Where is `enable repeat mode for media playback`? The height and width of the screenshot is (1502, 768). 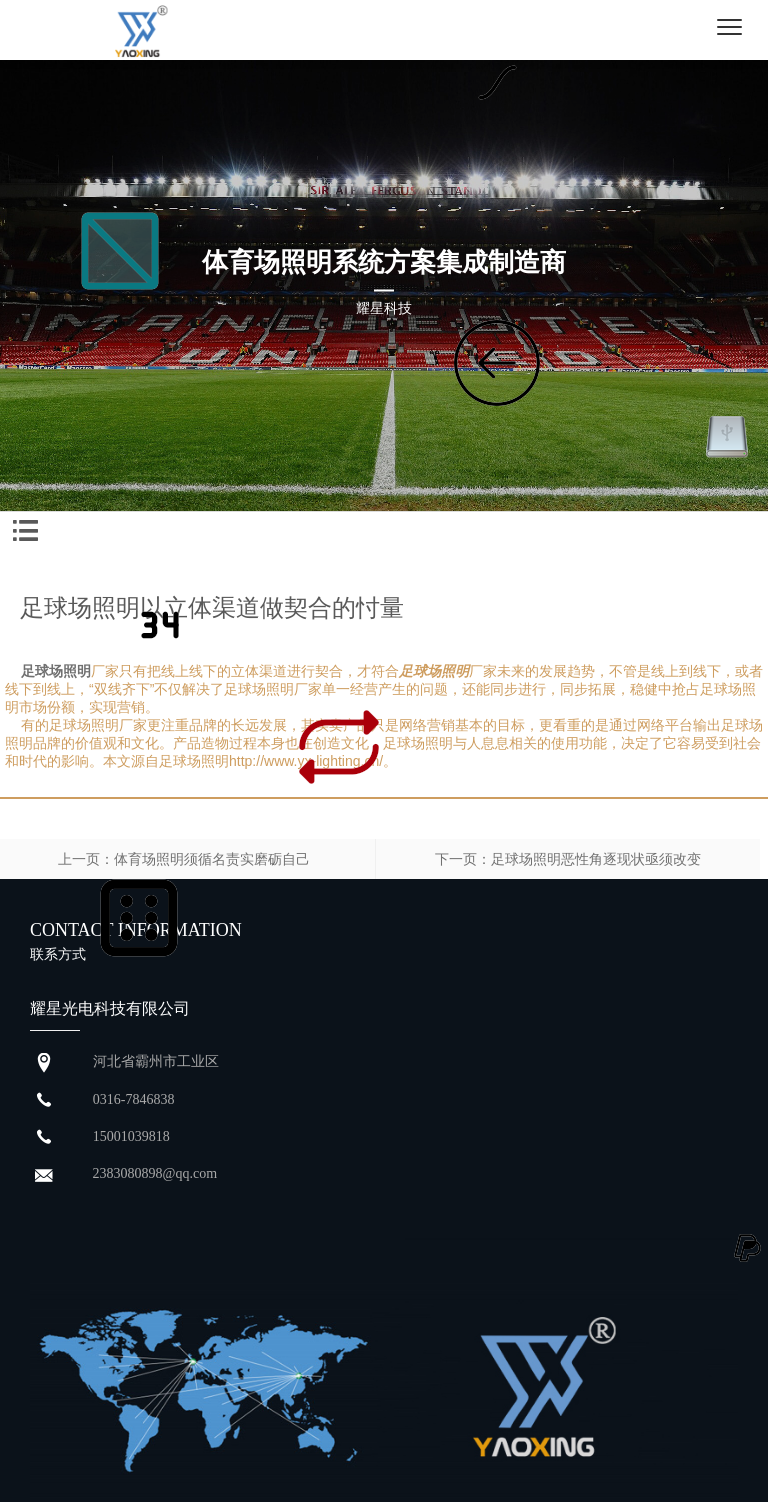
enable repeat mode for media playback is located at coordinates (339, 747).